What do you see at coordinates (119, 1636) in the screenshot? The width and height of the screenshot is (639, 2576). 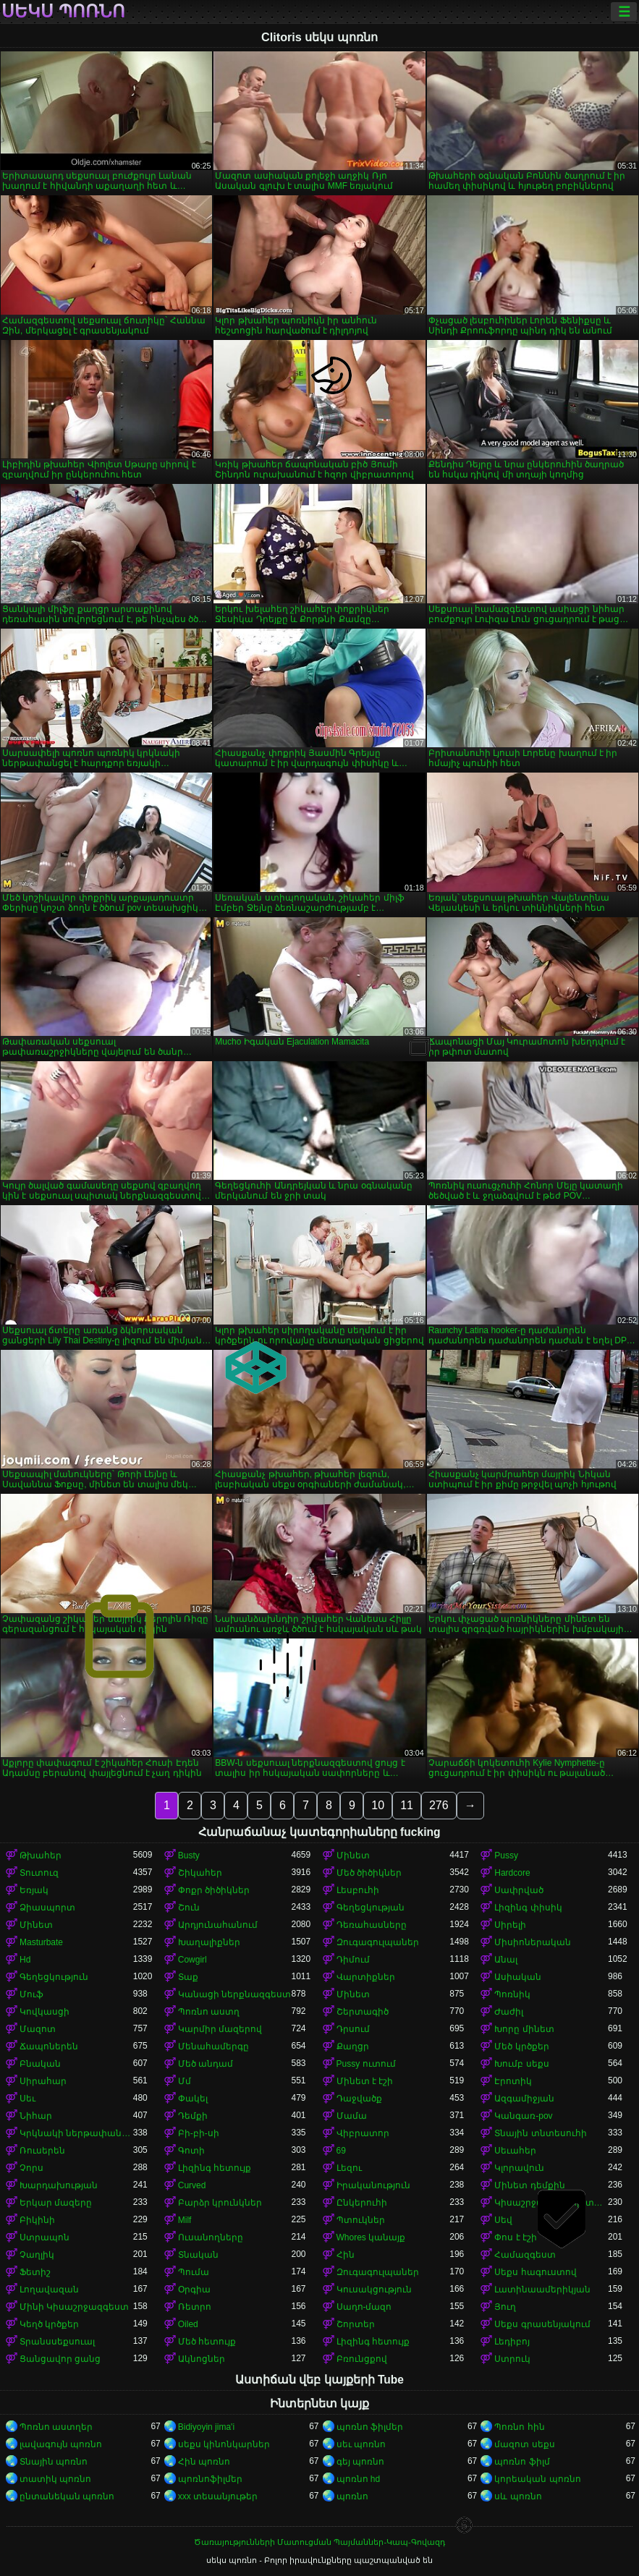 I see `copy to clipboard` at bounding box center [119, 1636].